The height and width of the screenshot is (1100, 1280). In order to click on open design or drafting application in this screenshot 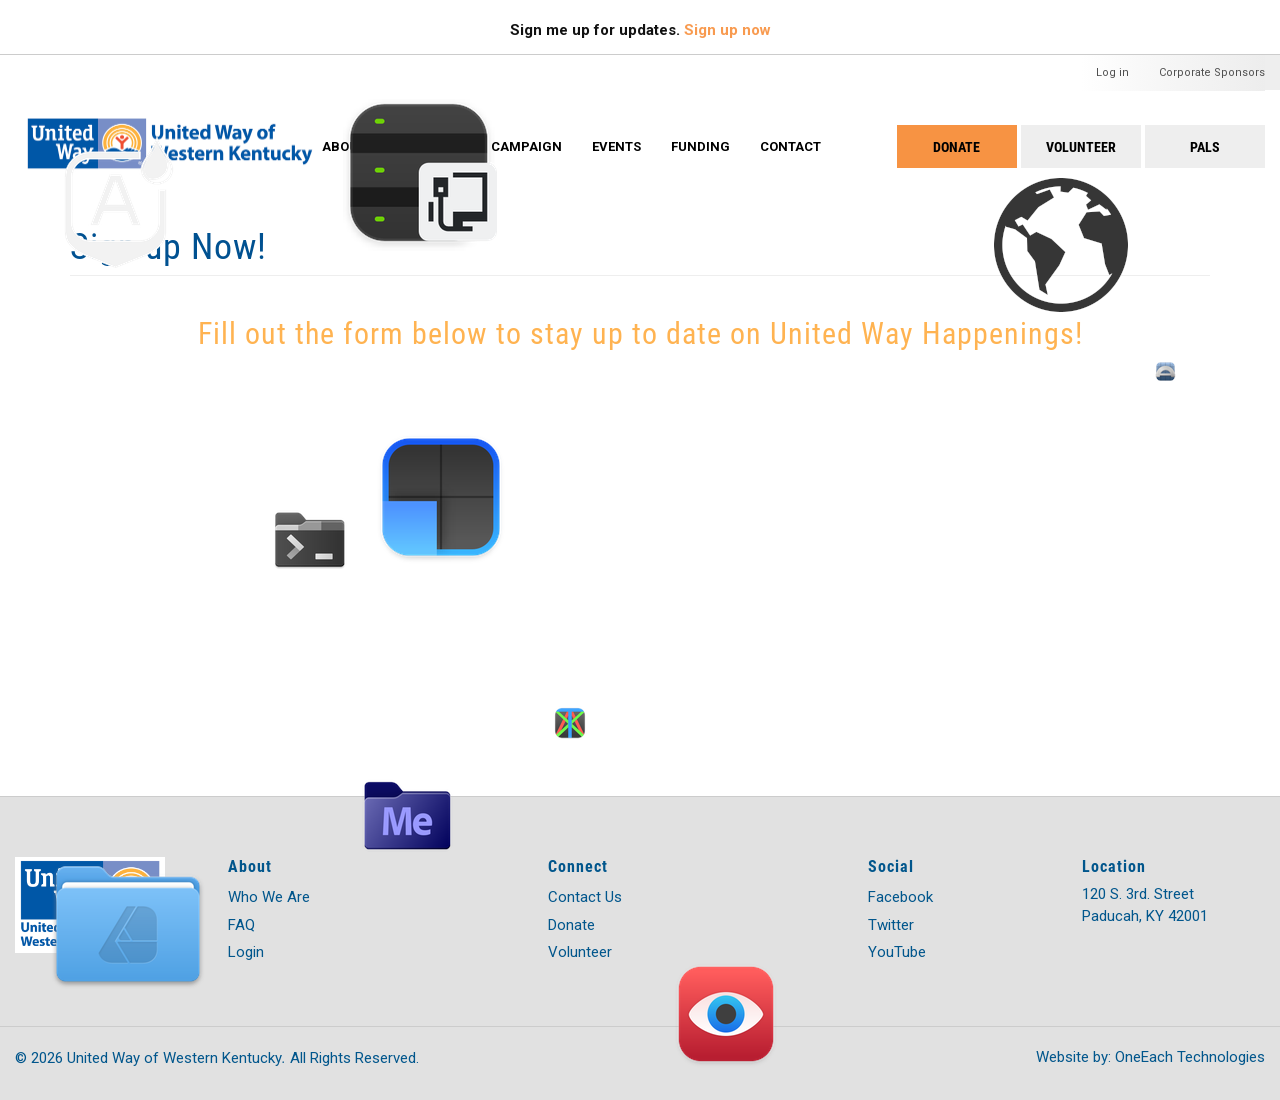, I will do `click(1165, 371)`.